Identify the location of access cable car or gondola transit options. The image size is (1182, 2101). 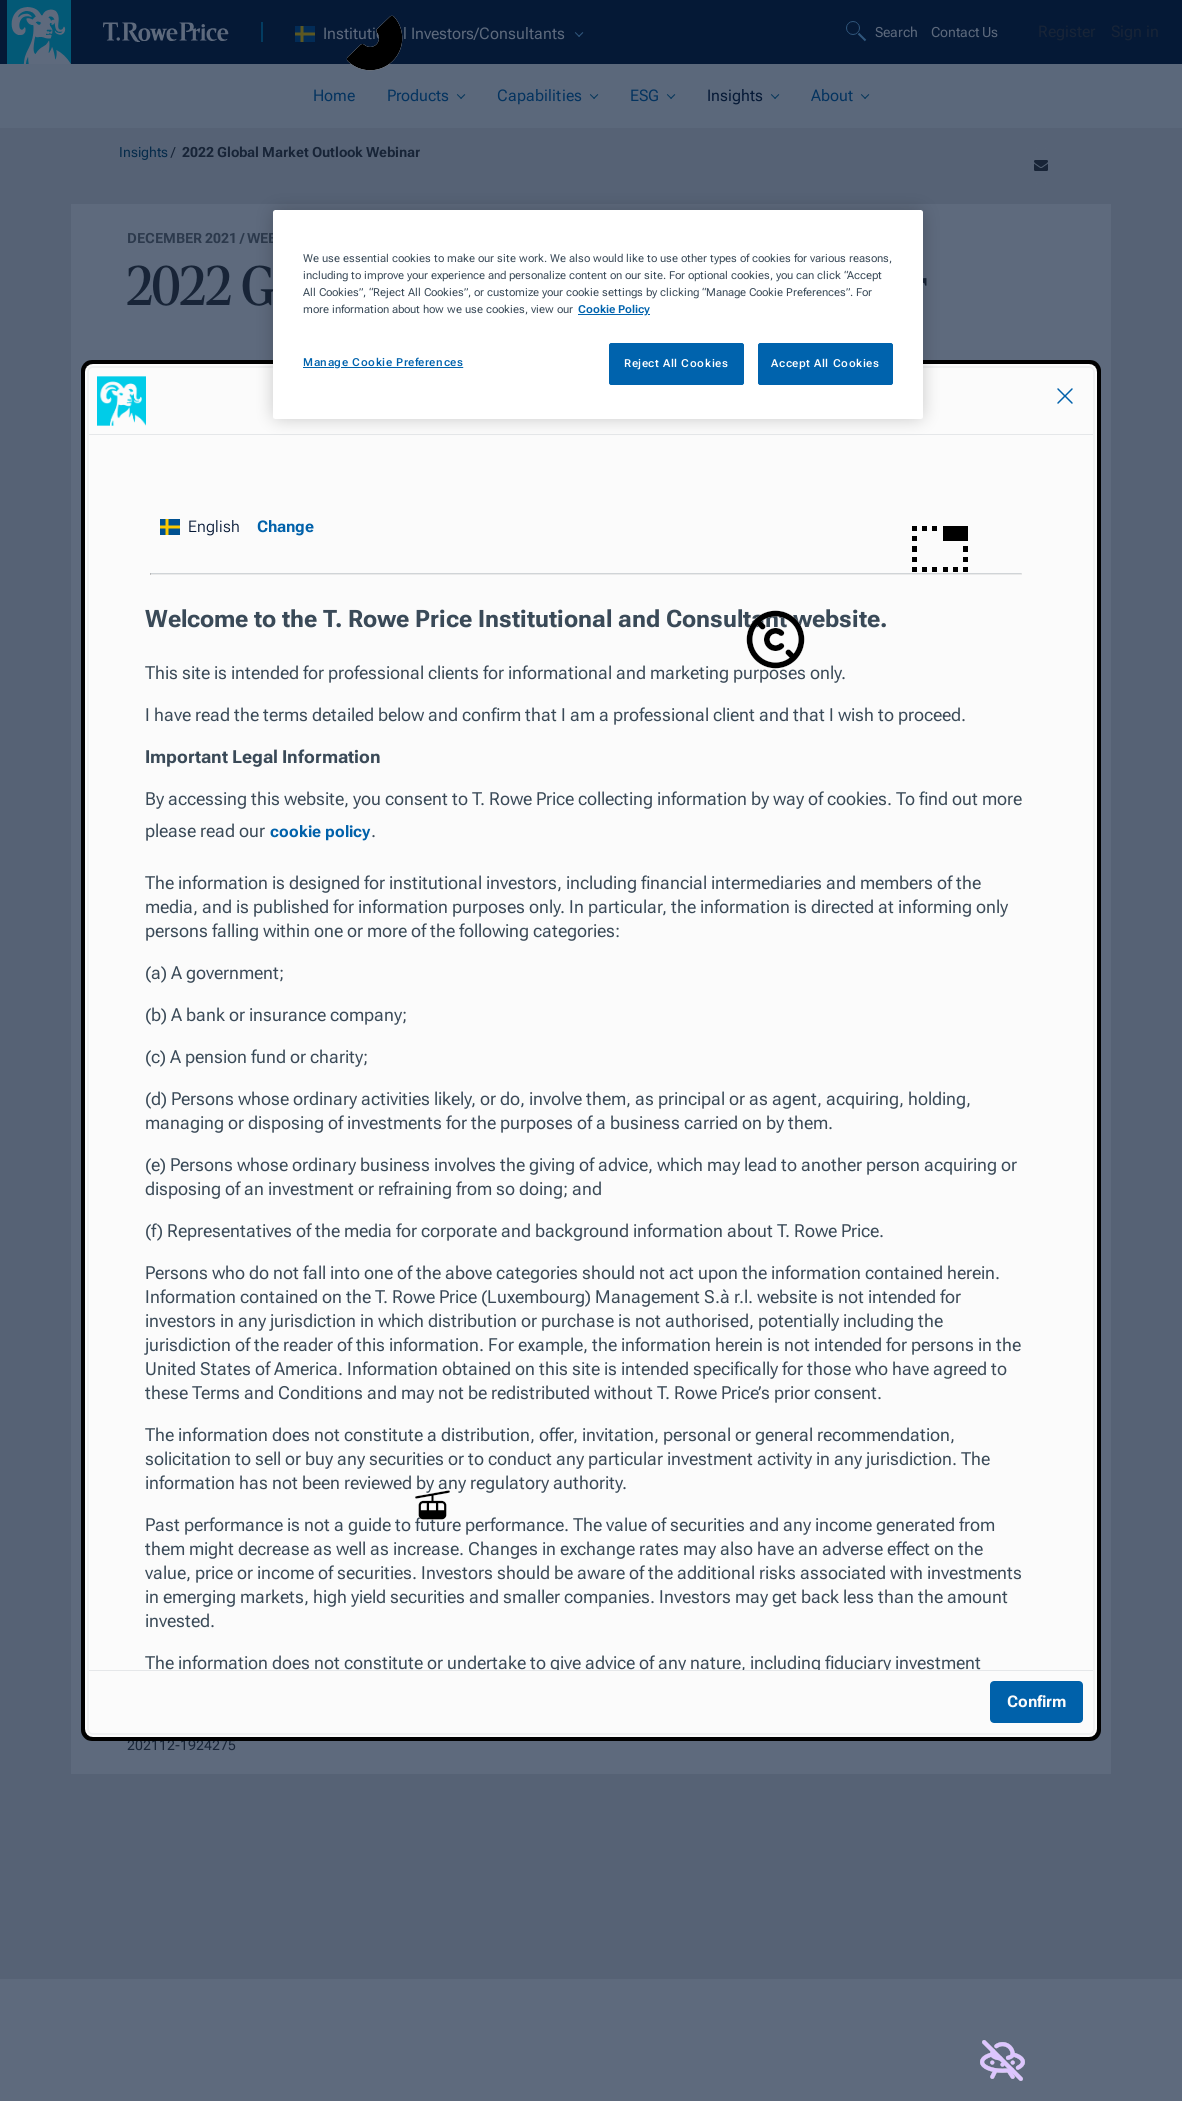
(432, 1505).